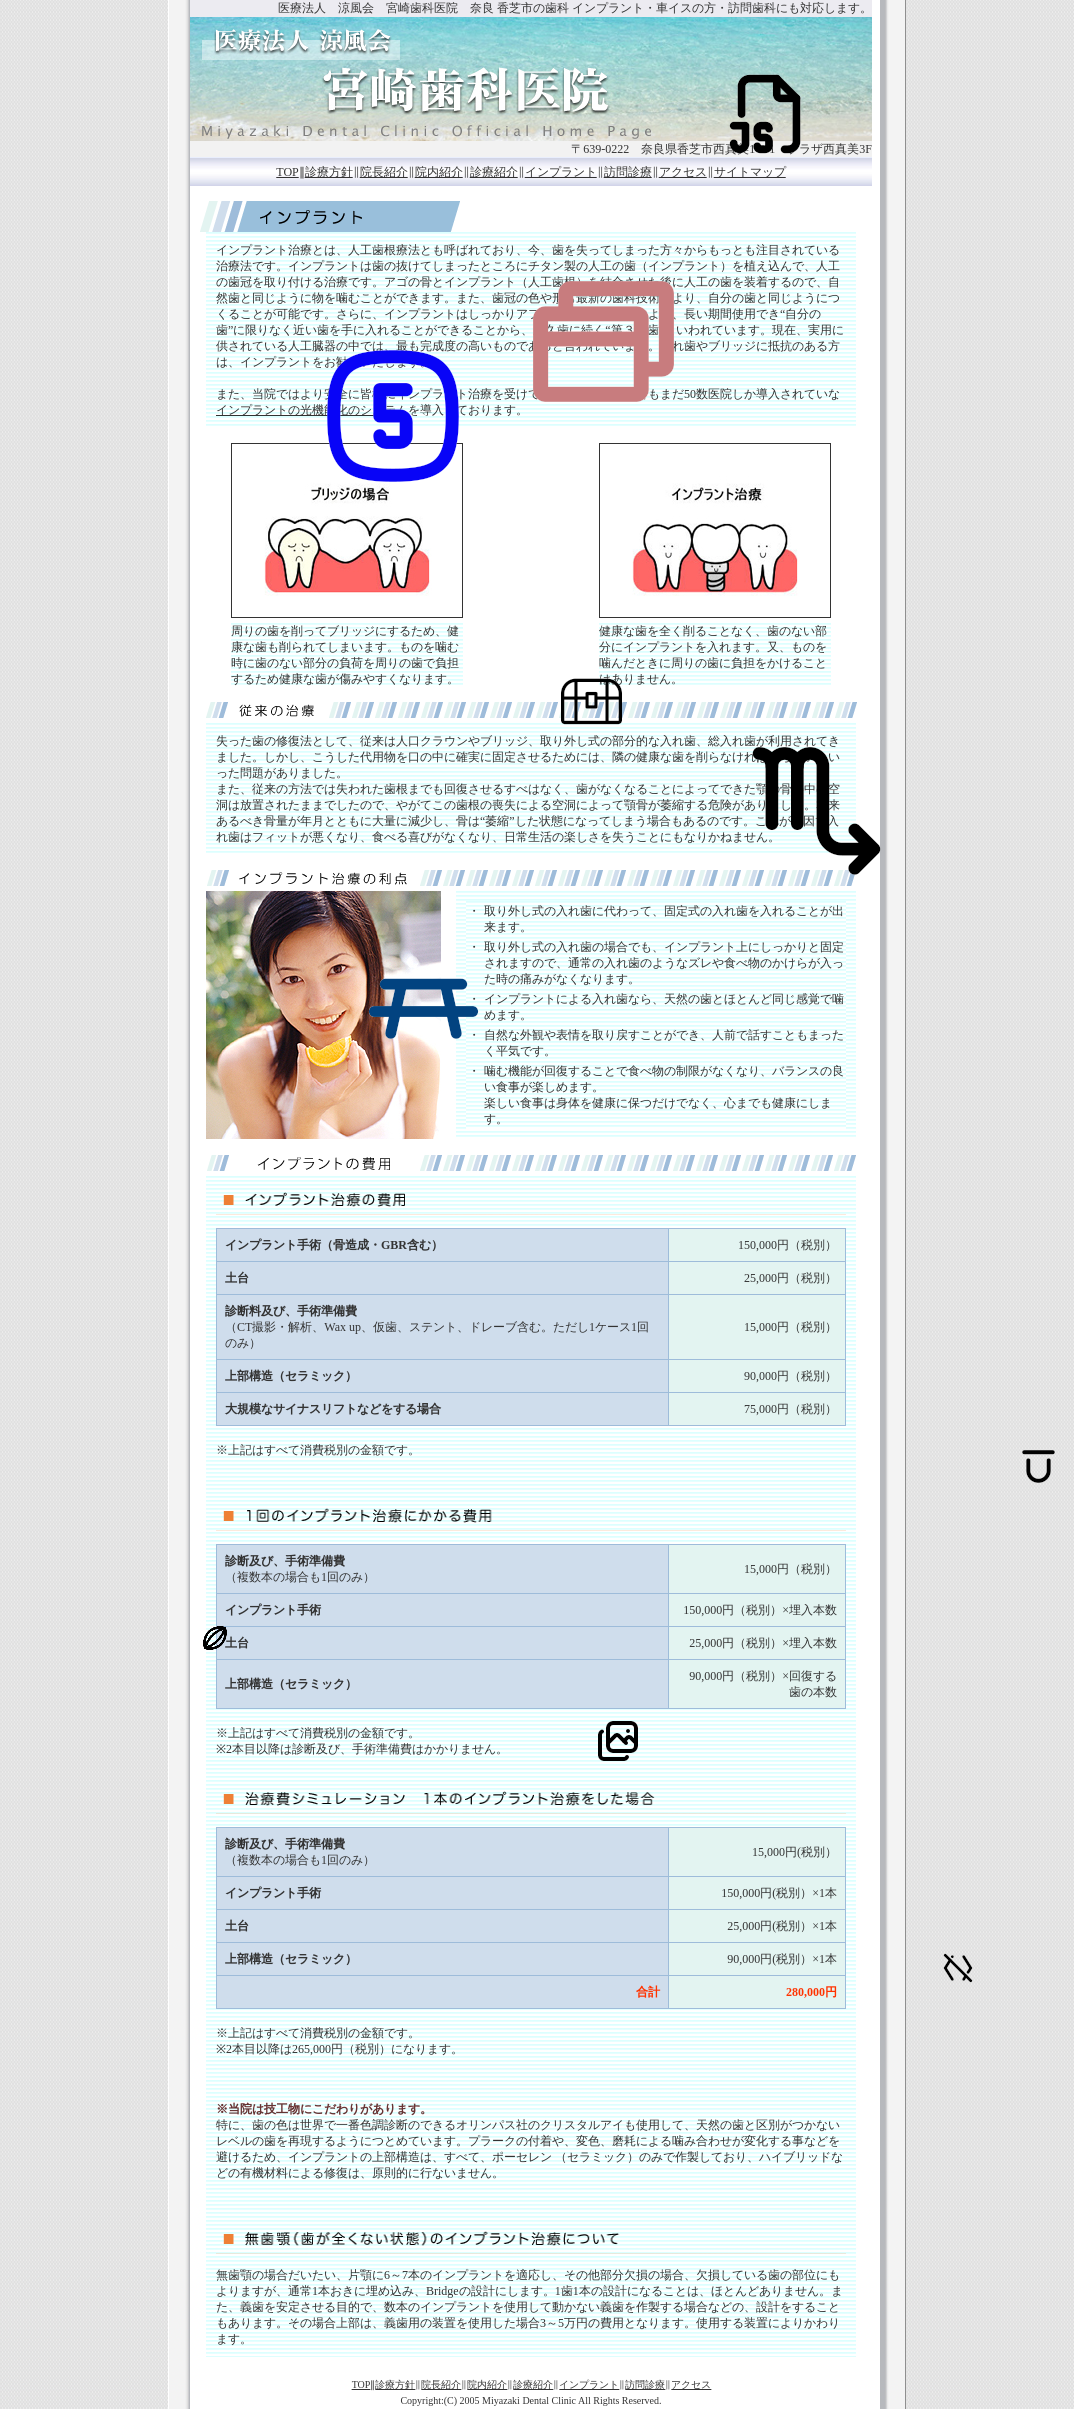  What do you see at coordinates (816, 804) in the screenshot?
I see `indicates scorpio zodiac sign` at bounding box center [816, 804].